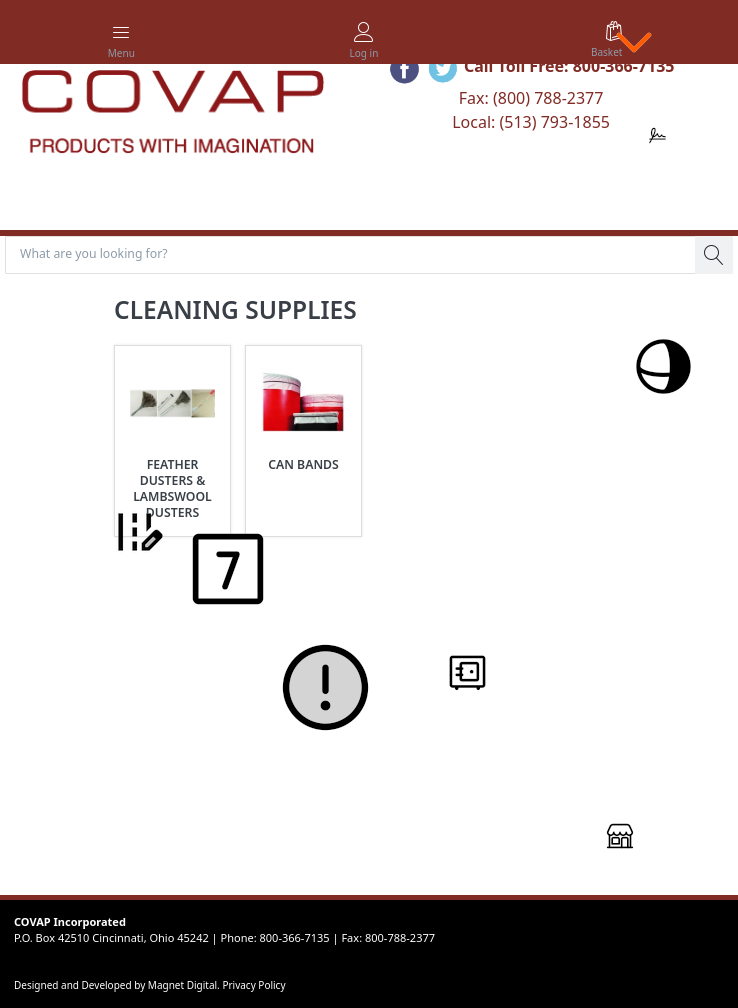  Describe the element at coordinates (467, 673) in the screenshot. I see `access fiscal host settings` at that location.